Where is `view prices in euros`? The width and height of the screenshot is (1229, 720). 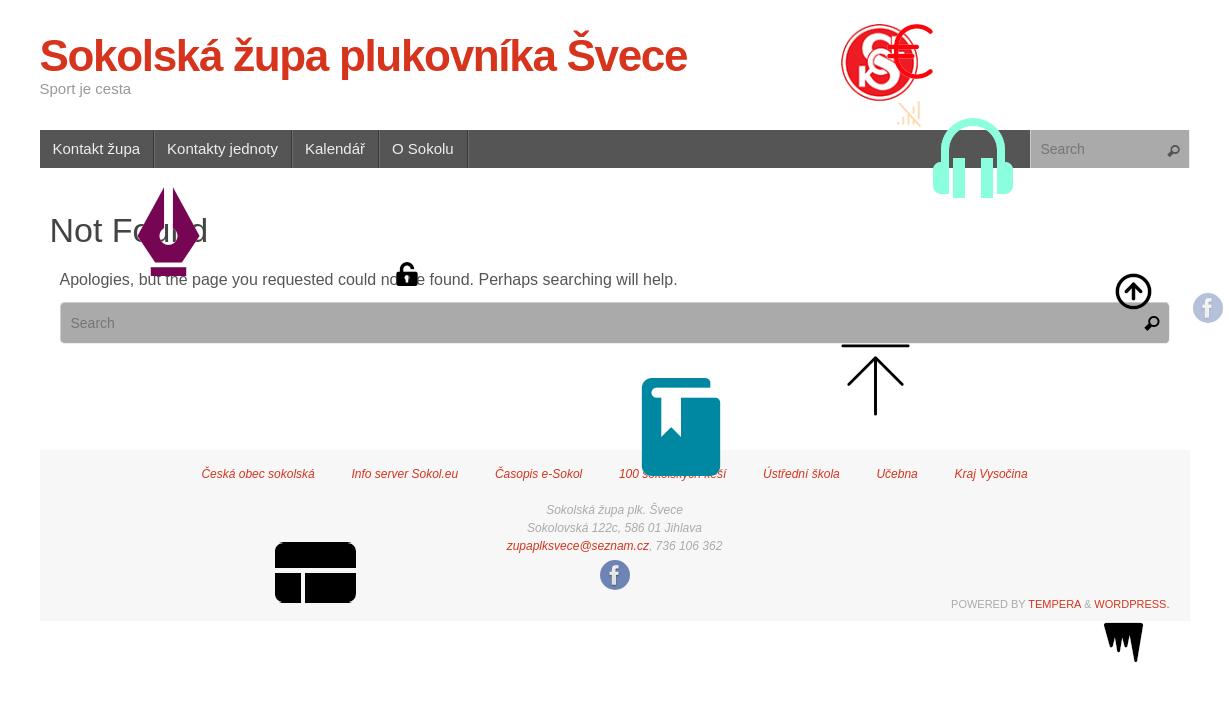
view prices in euros is located at coordinates (914, 51).